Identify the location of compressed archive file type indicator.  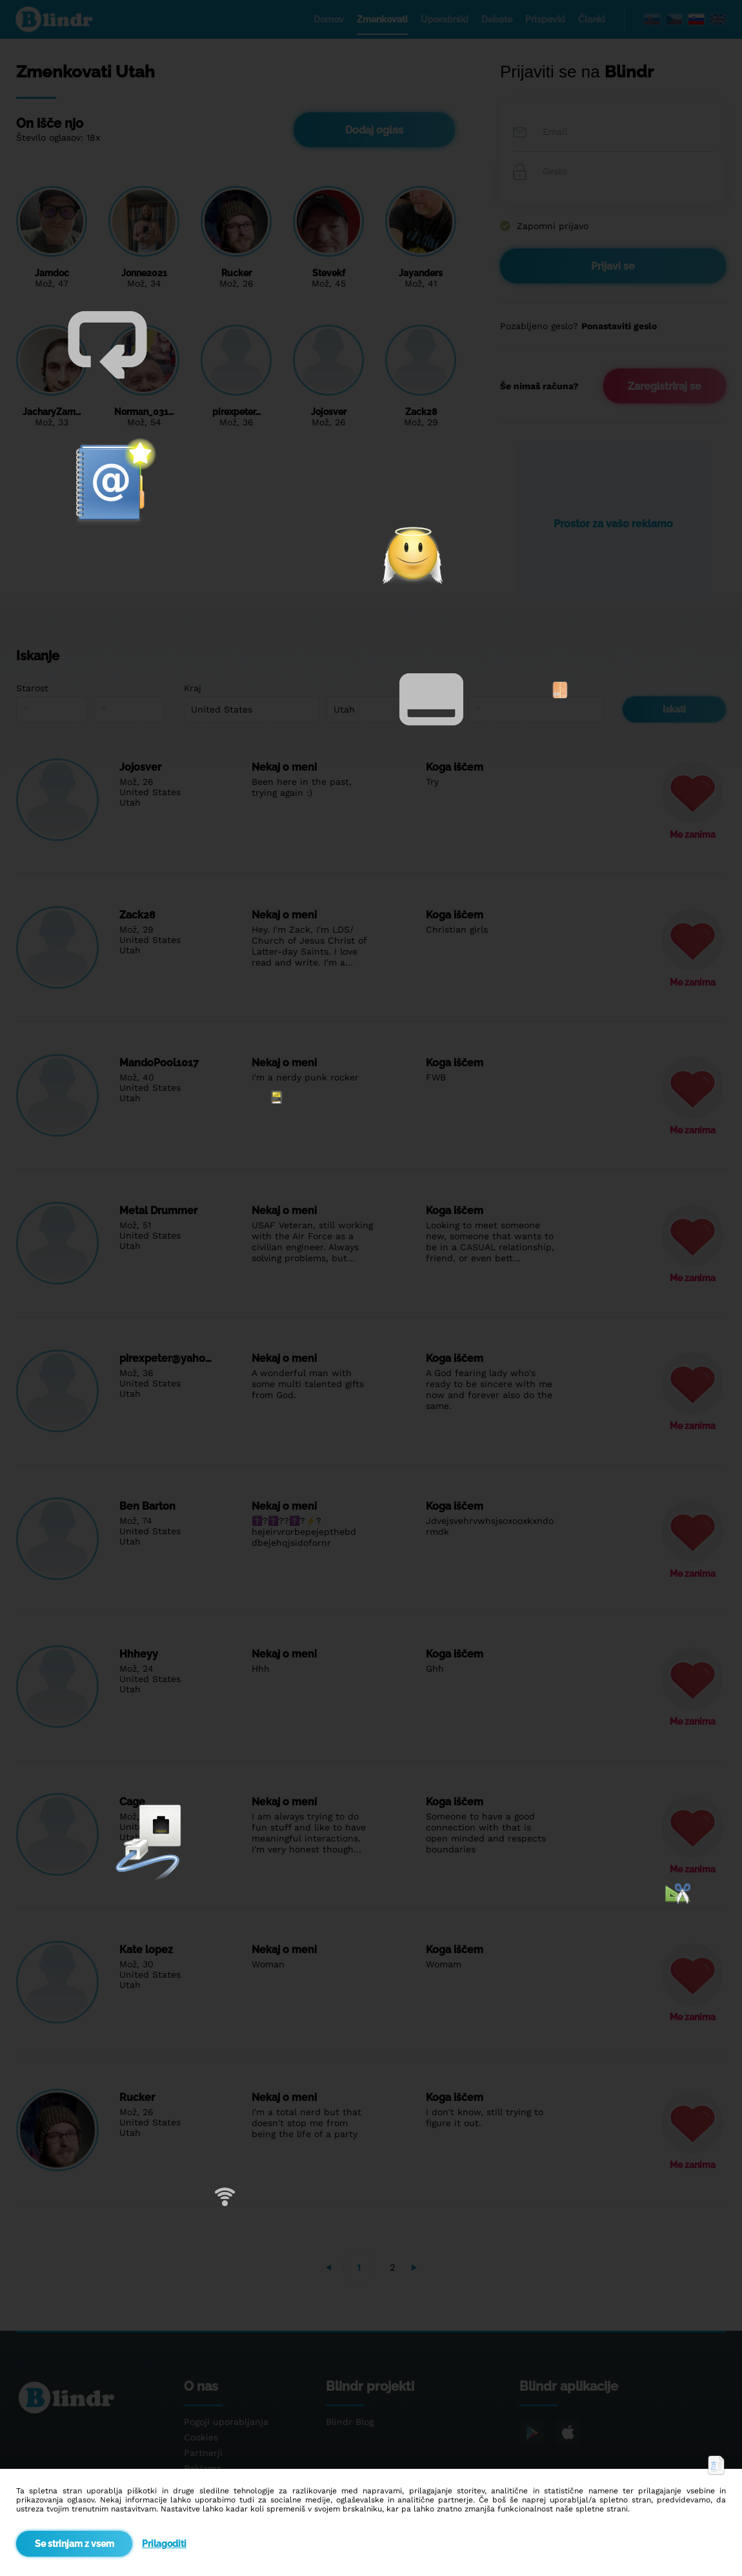
(560, 690).